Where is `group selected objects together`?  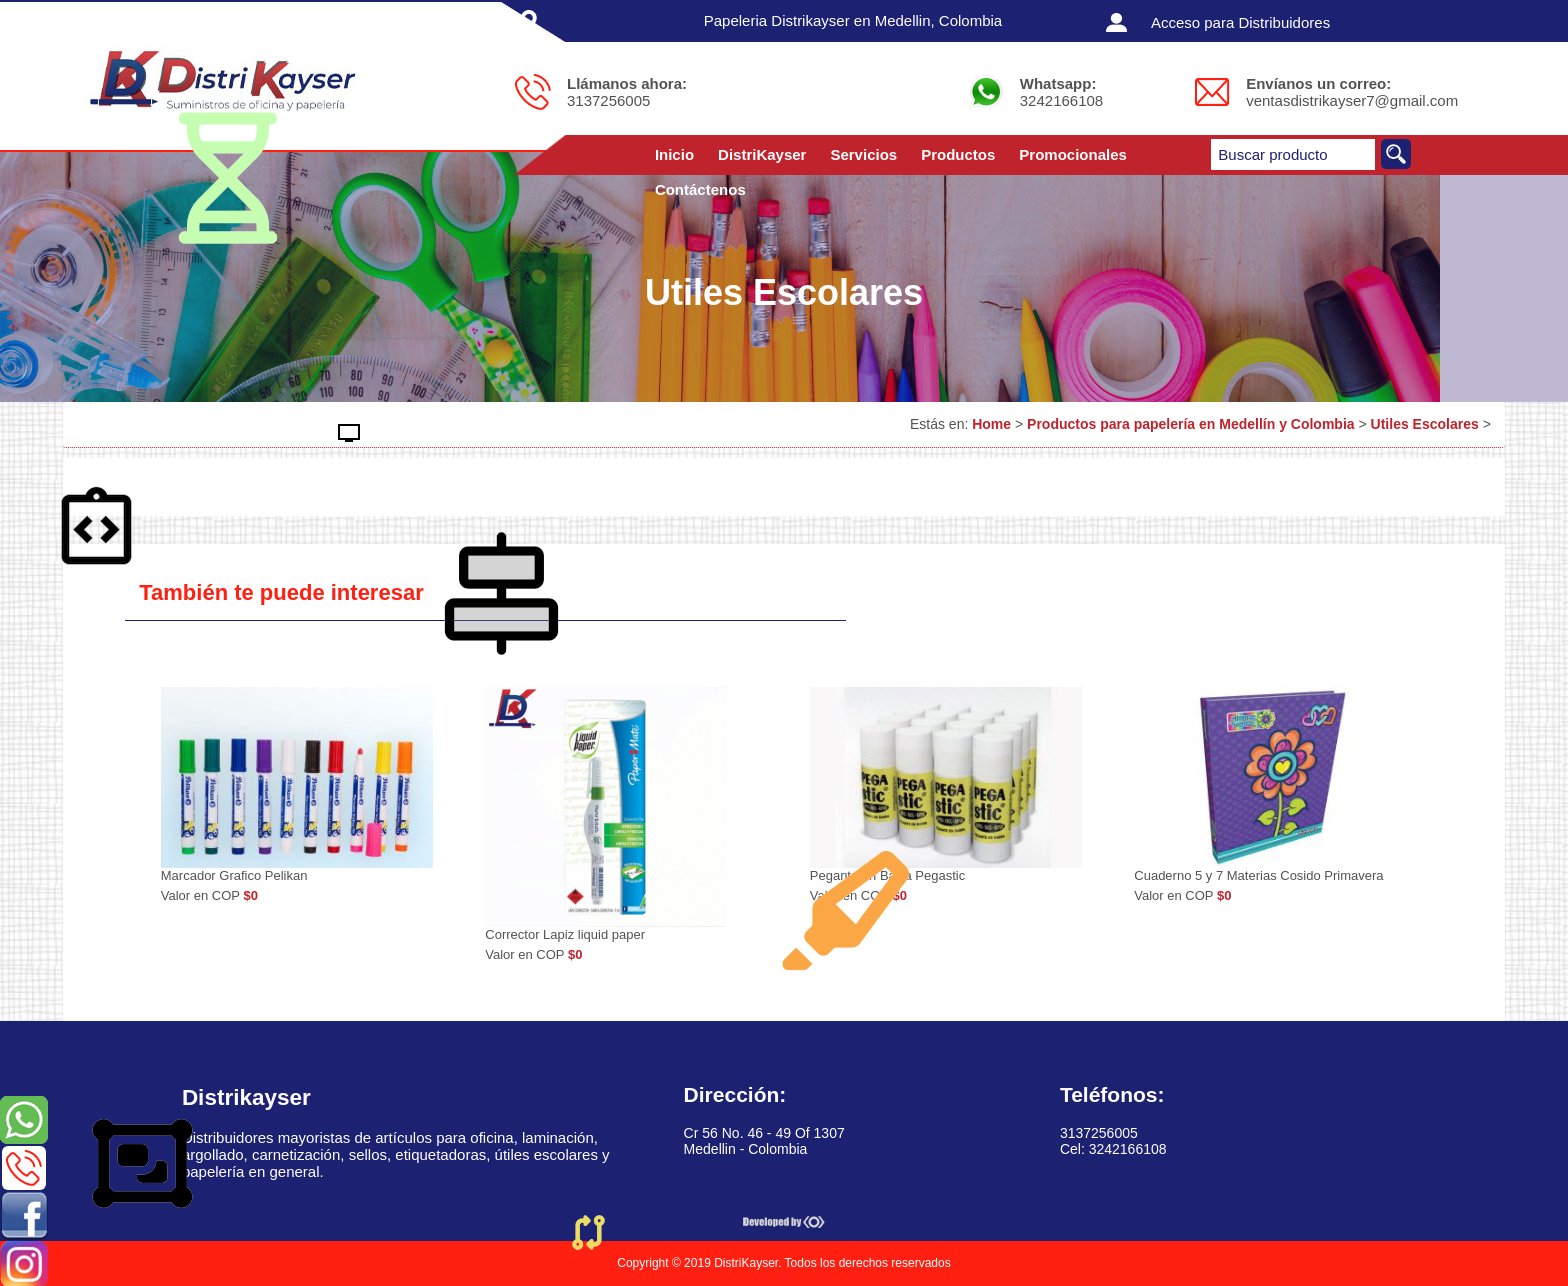 group selected objects together is located at coordinates (142, 1163).